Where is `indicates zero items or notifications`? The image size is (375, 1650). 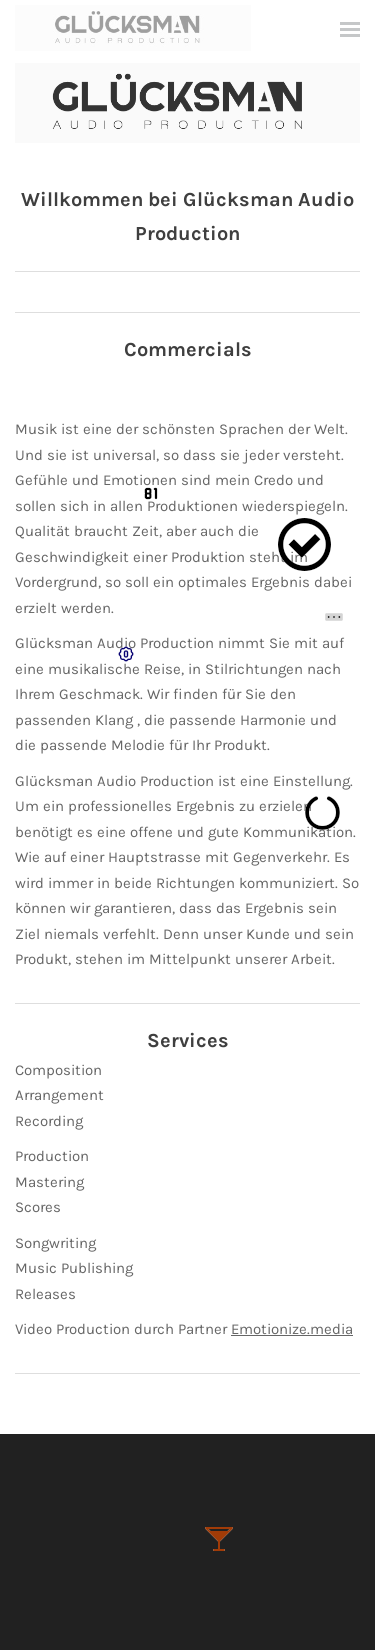
indicates zero items or notifications is located at coordinates (126, 654).